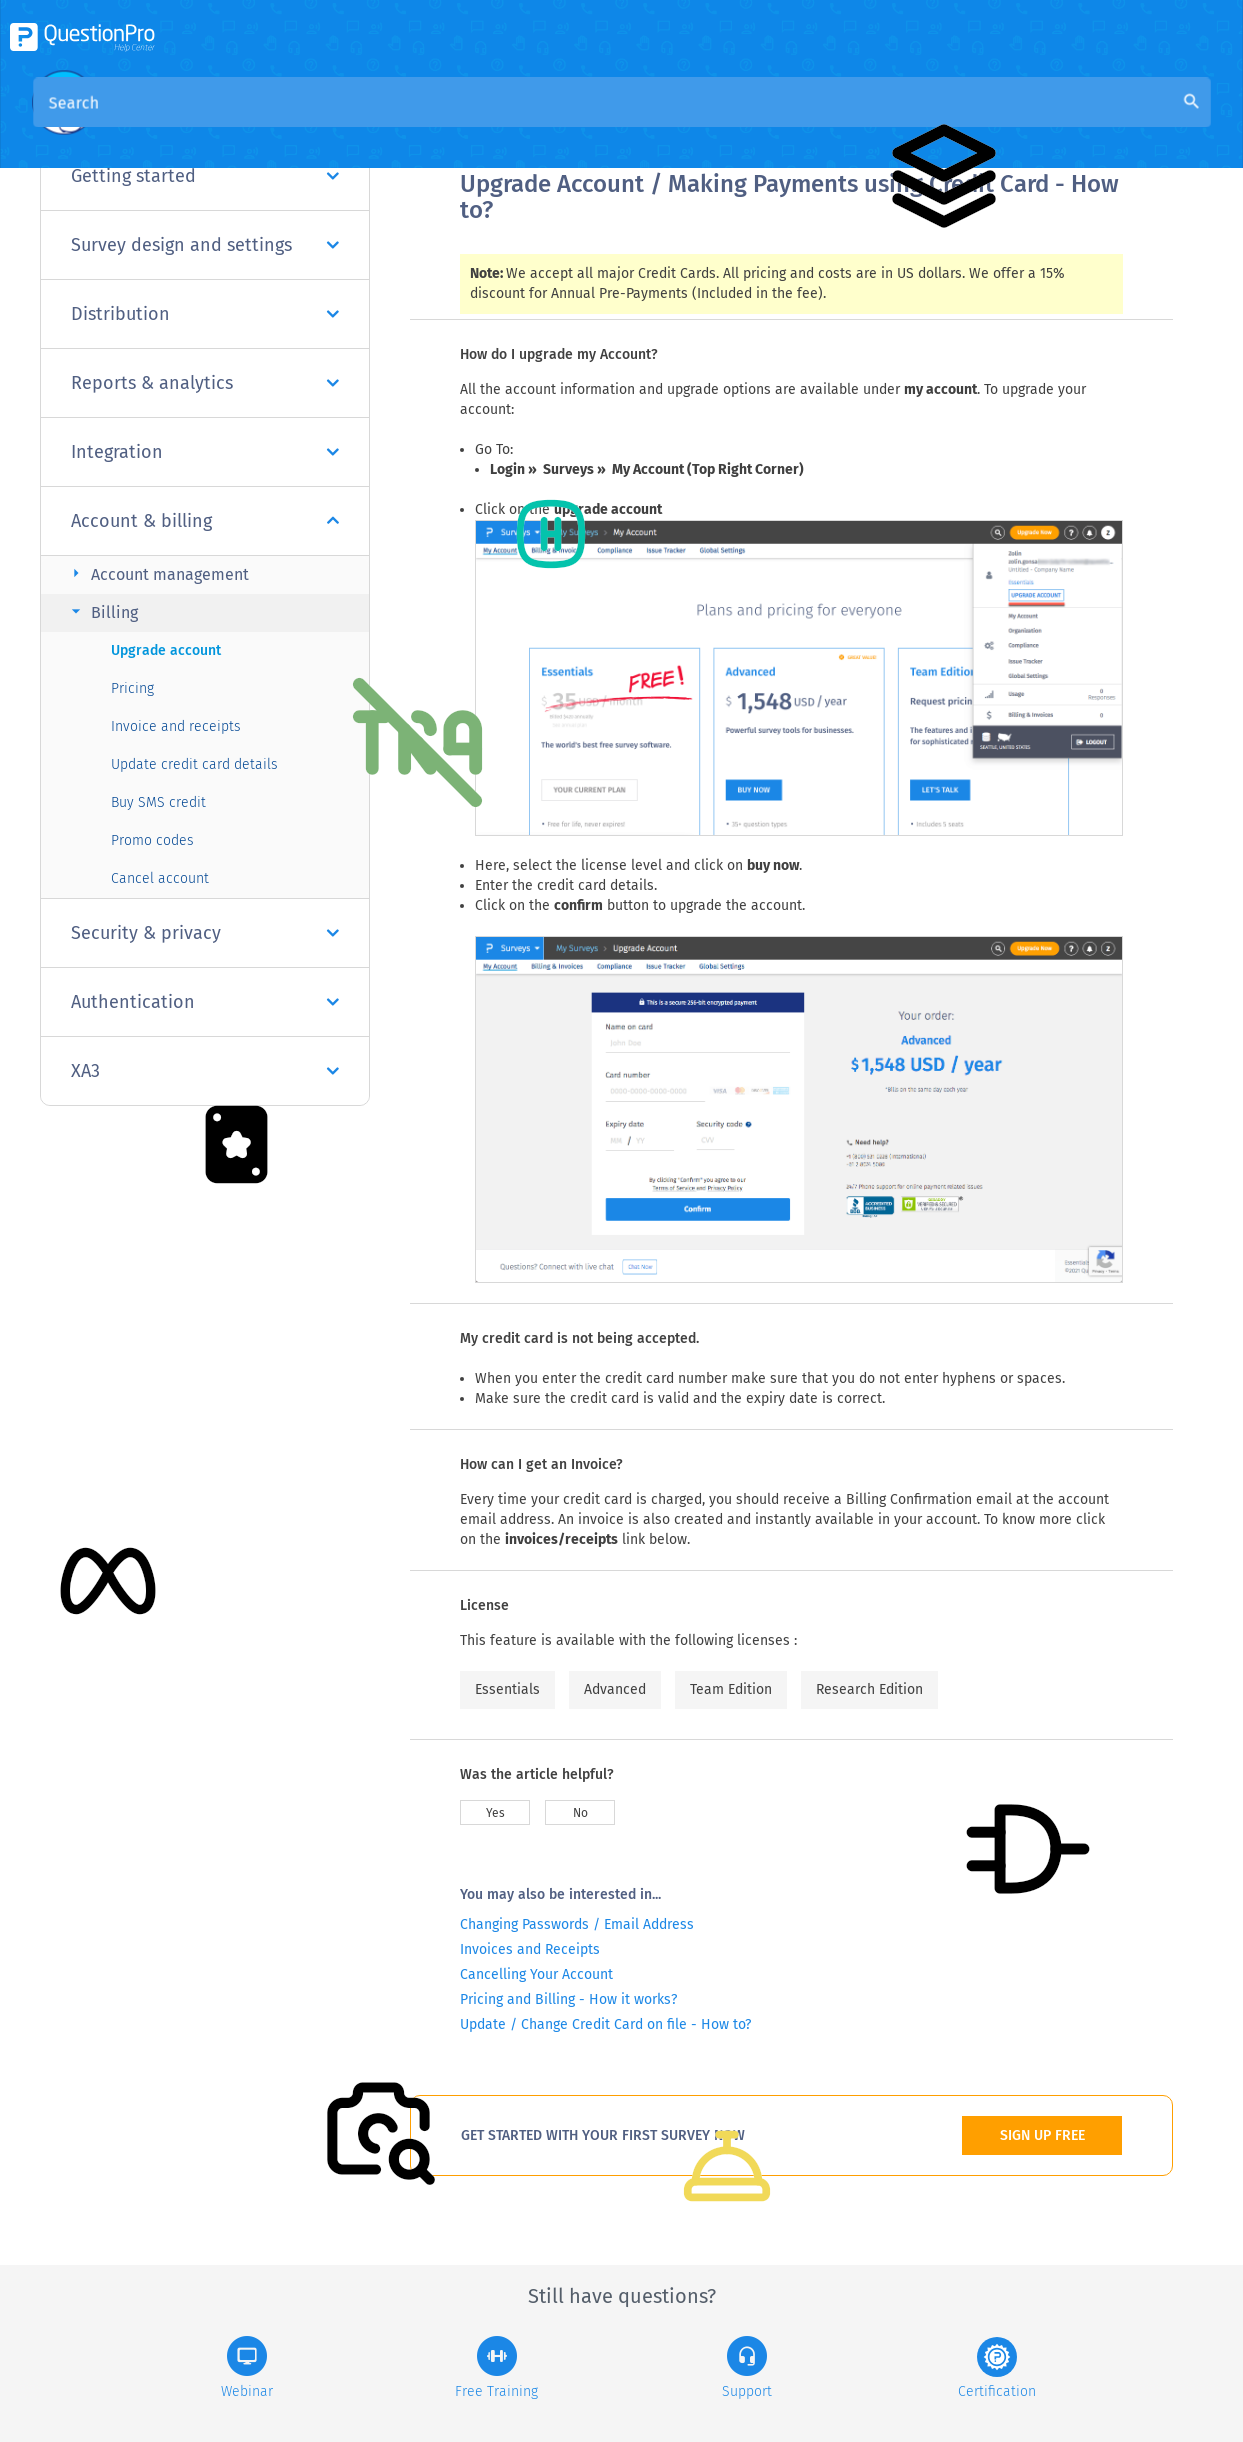 This screenshot has width=1243, height=2442. What do you see at coordinates (1028, 1849) in the screenshot?
I see `represents a logical AND gate in circuit diagrams` at bounding box center [1028, 1849].